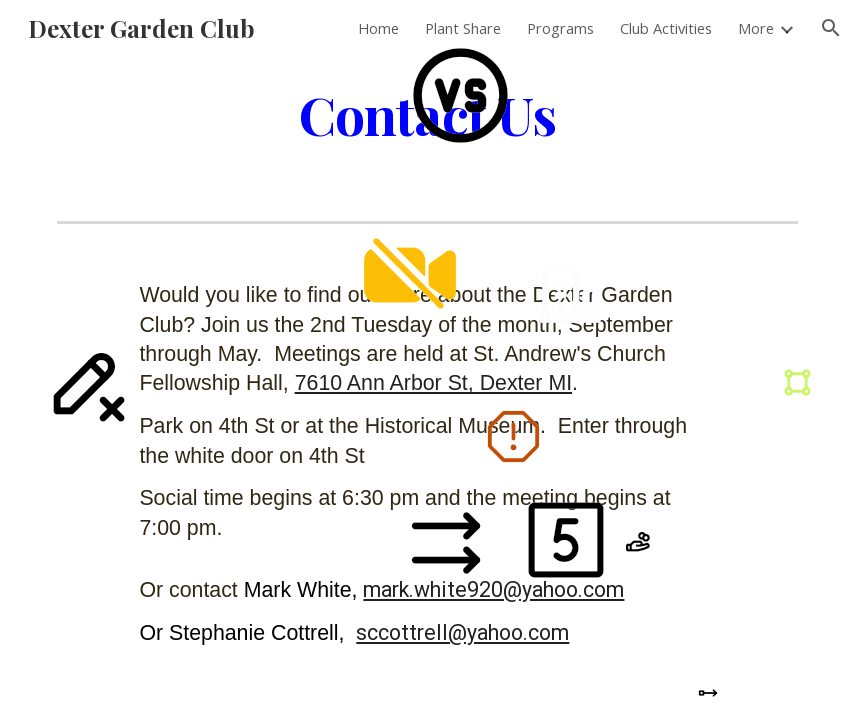  Describe the element at coordinates (446, 543) in the screenshot. I see `move items to the right` at that location.